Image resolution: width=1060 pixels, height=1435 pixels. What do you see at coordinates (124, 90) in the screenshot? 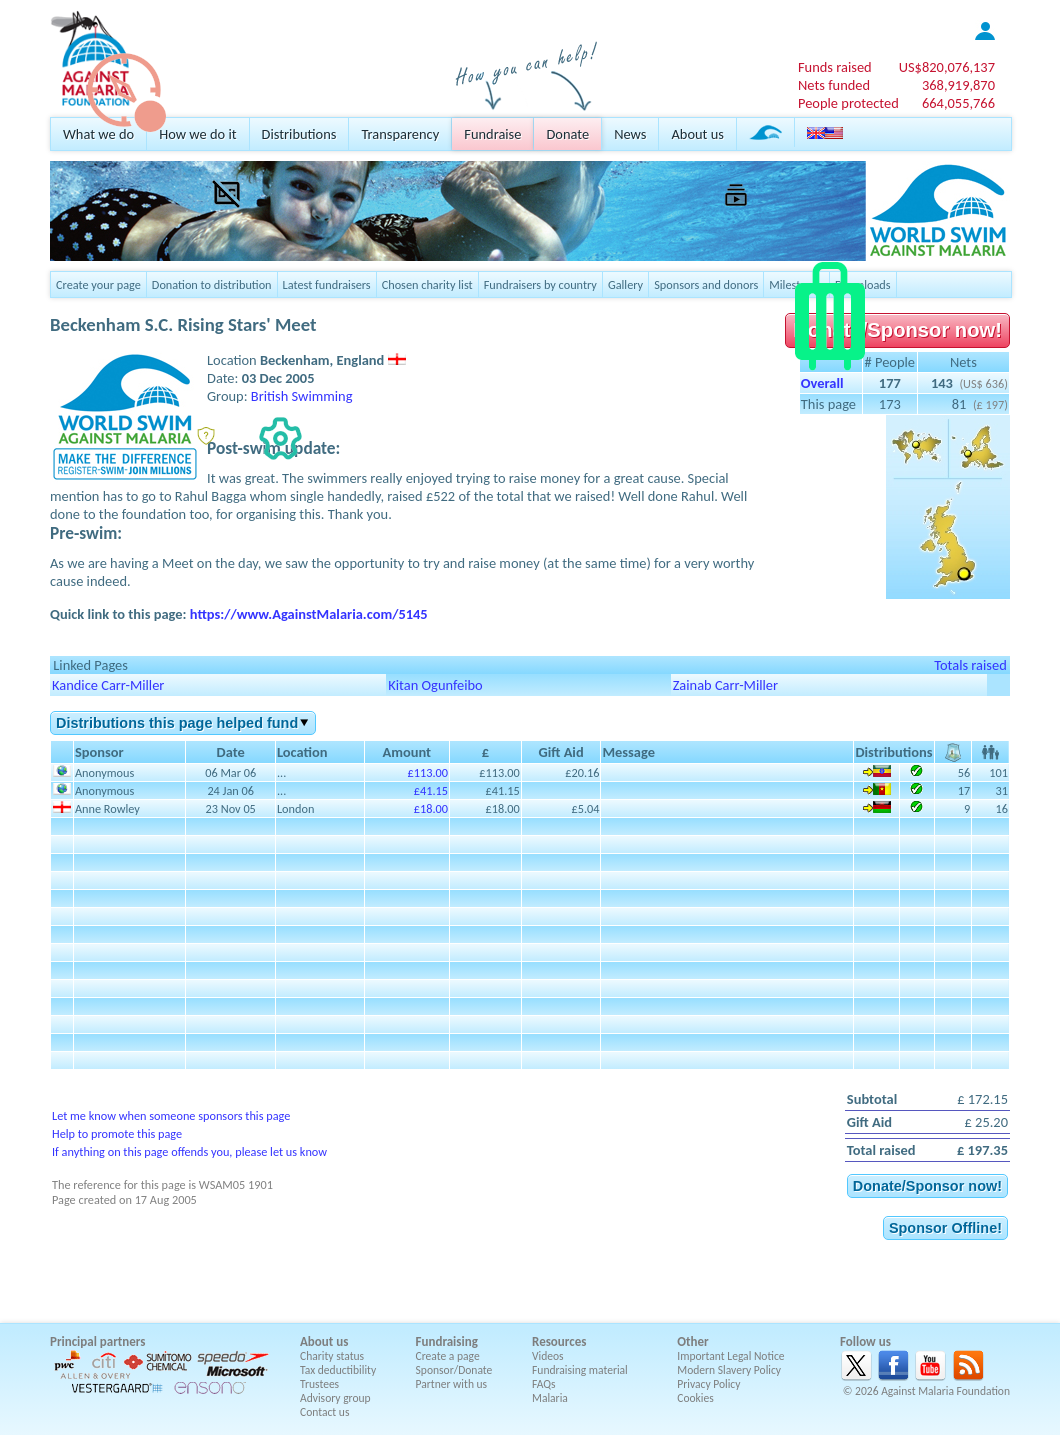
I see `indicates current location on a map` at bounding box center [124, 90].